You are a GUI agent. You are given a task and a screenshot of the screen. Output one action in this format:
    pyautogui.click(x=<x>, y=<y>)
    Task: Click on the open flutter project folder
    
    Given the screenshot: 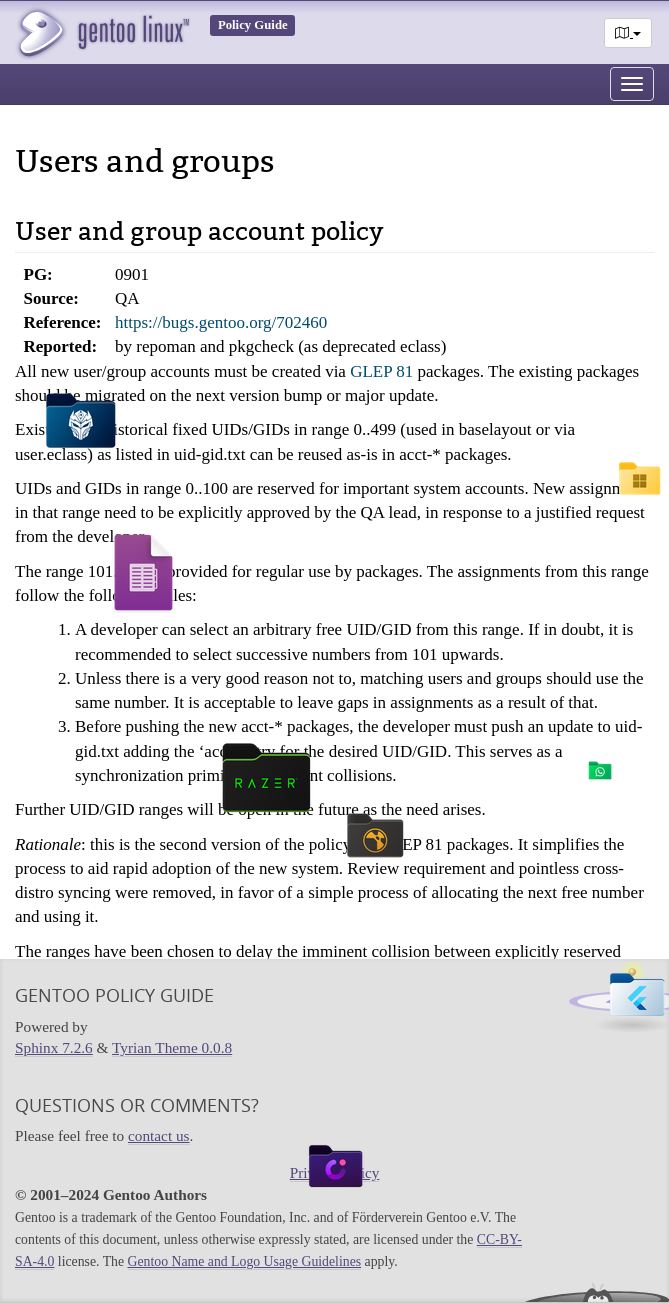 What is the action you would take?
    pyautogui.click(x=637, y=996)
    